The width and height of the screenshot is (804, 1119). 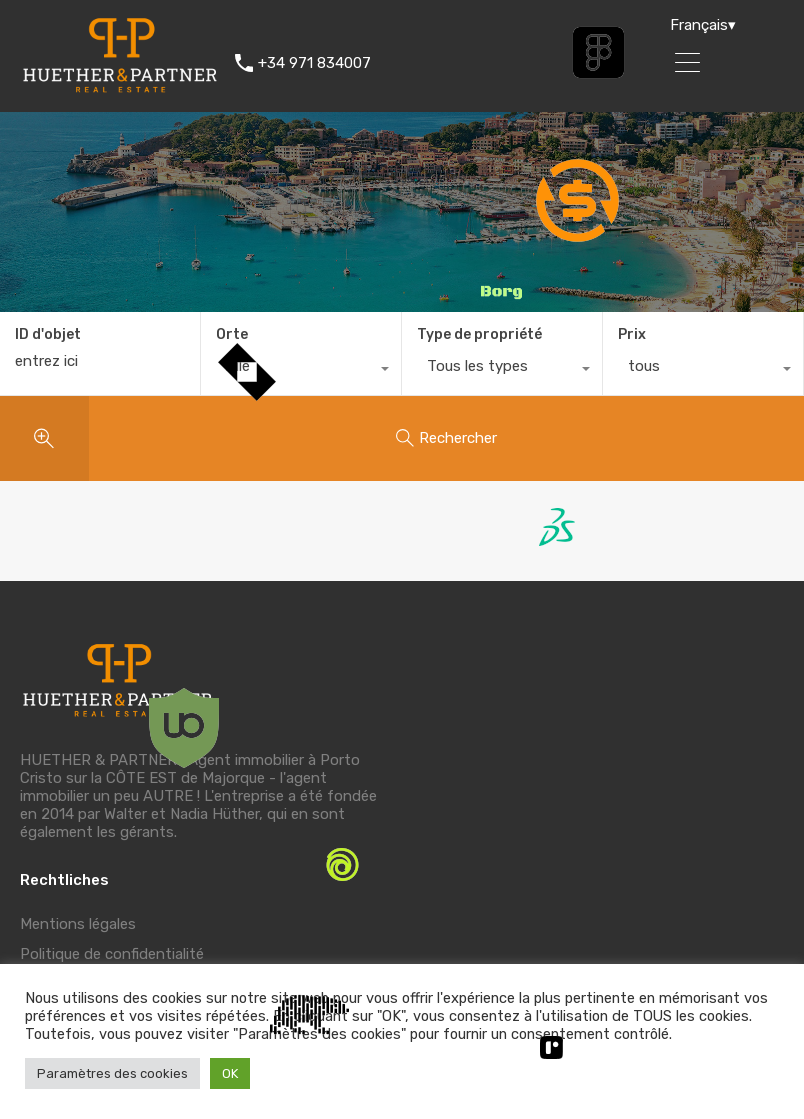 I want to click on rescript programming language logo, so click(x=551, y=1047).